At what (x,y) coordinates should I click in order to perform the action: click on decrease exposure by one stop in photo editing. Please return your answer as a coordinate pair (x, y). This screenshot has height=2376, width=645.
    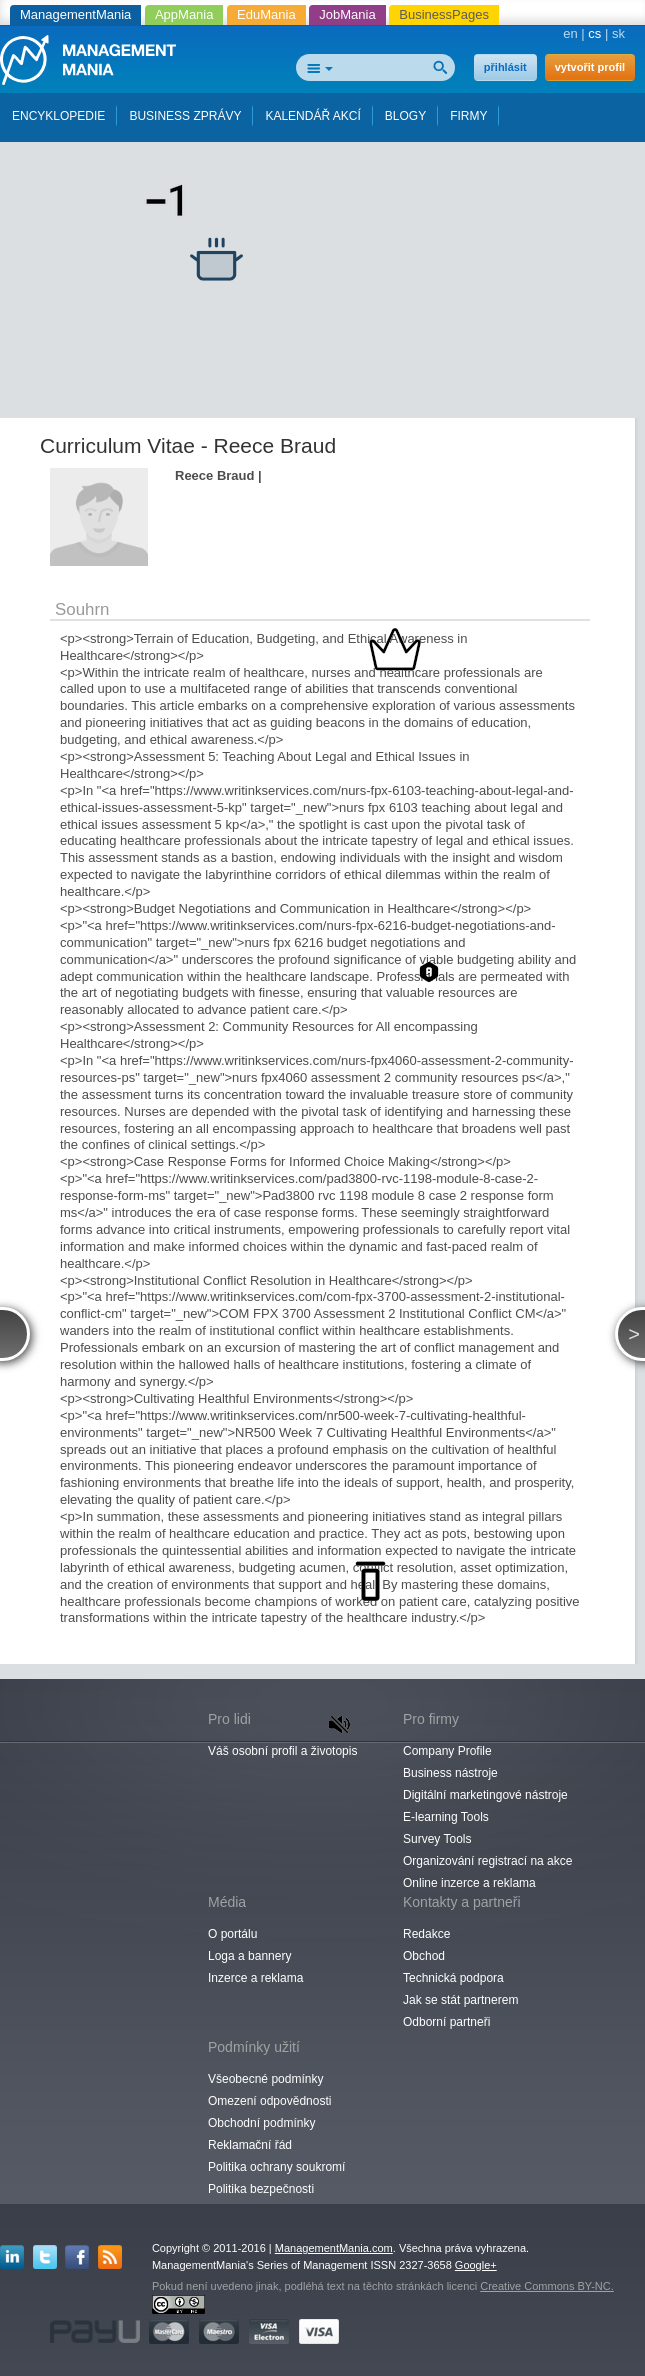
    Looking at the image, I should click on (165, 201).